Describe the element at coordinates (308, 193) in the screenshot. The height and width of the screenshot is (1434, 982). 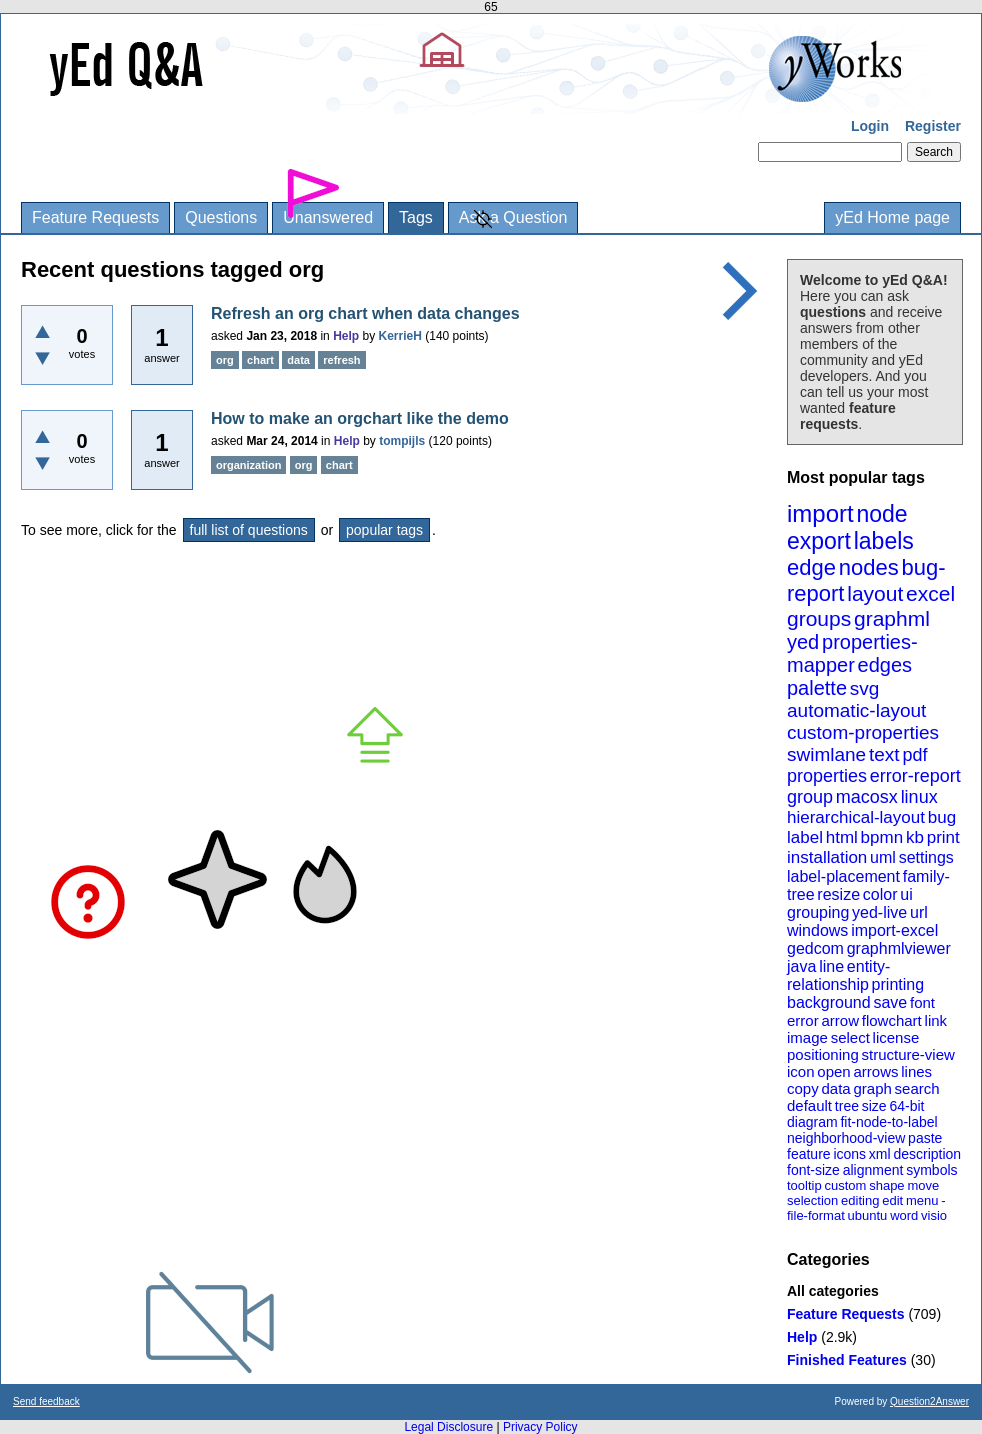
I see `flag or mark an important item` at that location.